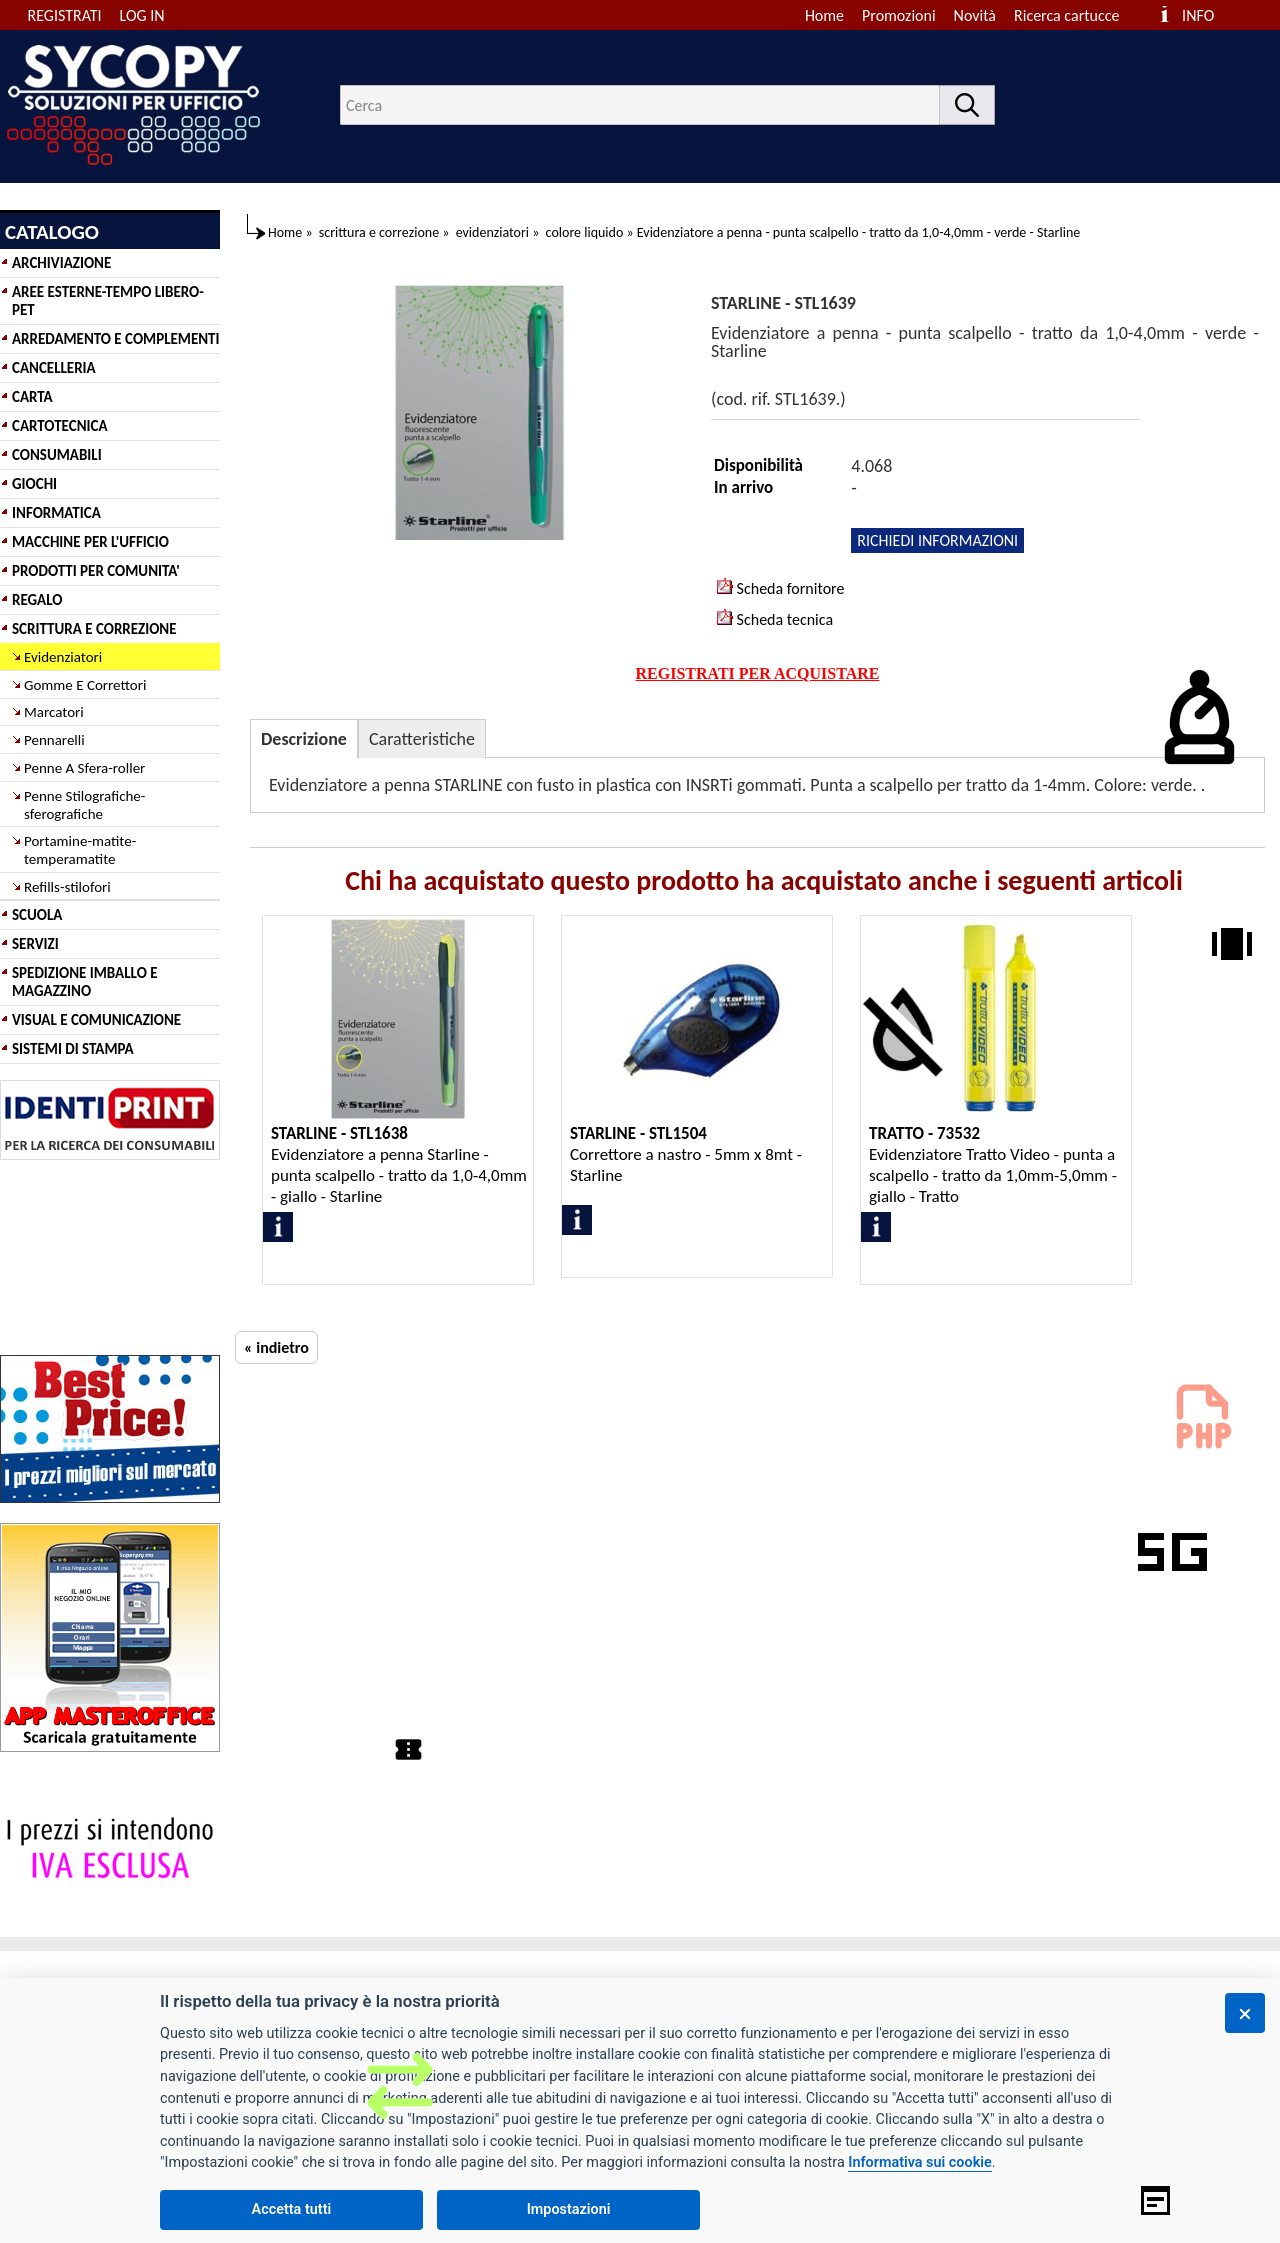 Image resolution: width=1280 pixels, height=2243 pixels. Describe the element at coordinates (1172, 1552) in the screenshot. I see `indicates 5G network connectivity status` at that location.